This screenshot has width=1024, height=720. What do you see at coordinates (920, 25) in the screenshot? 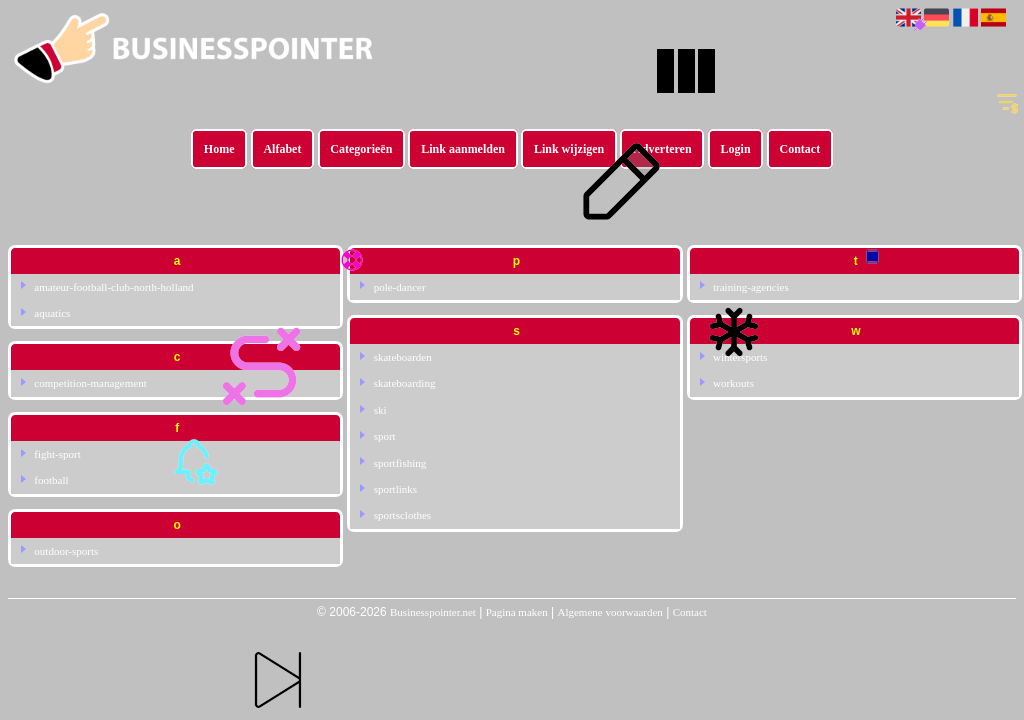
I see `connect to a power source` at bounding box center [920, 25].